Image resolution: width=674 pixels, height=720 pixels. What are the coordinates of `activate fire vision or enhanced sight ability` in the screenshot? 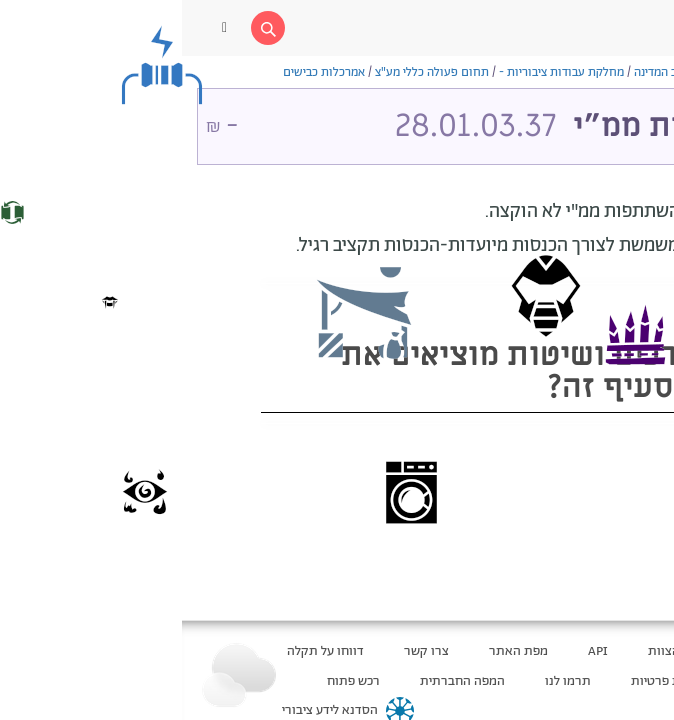 It's located at (145, 492).